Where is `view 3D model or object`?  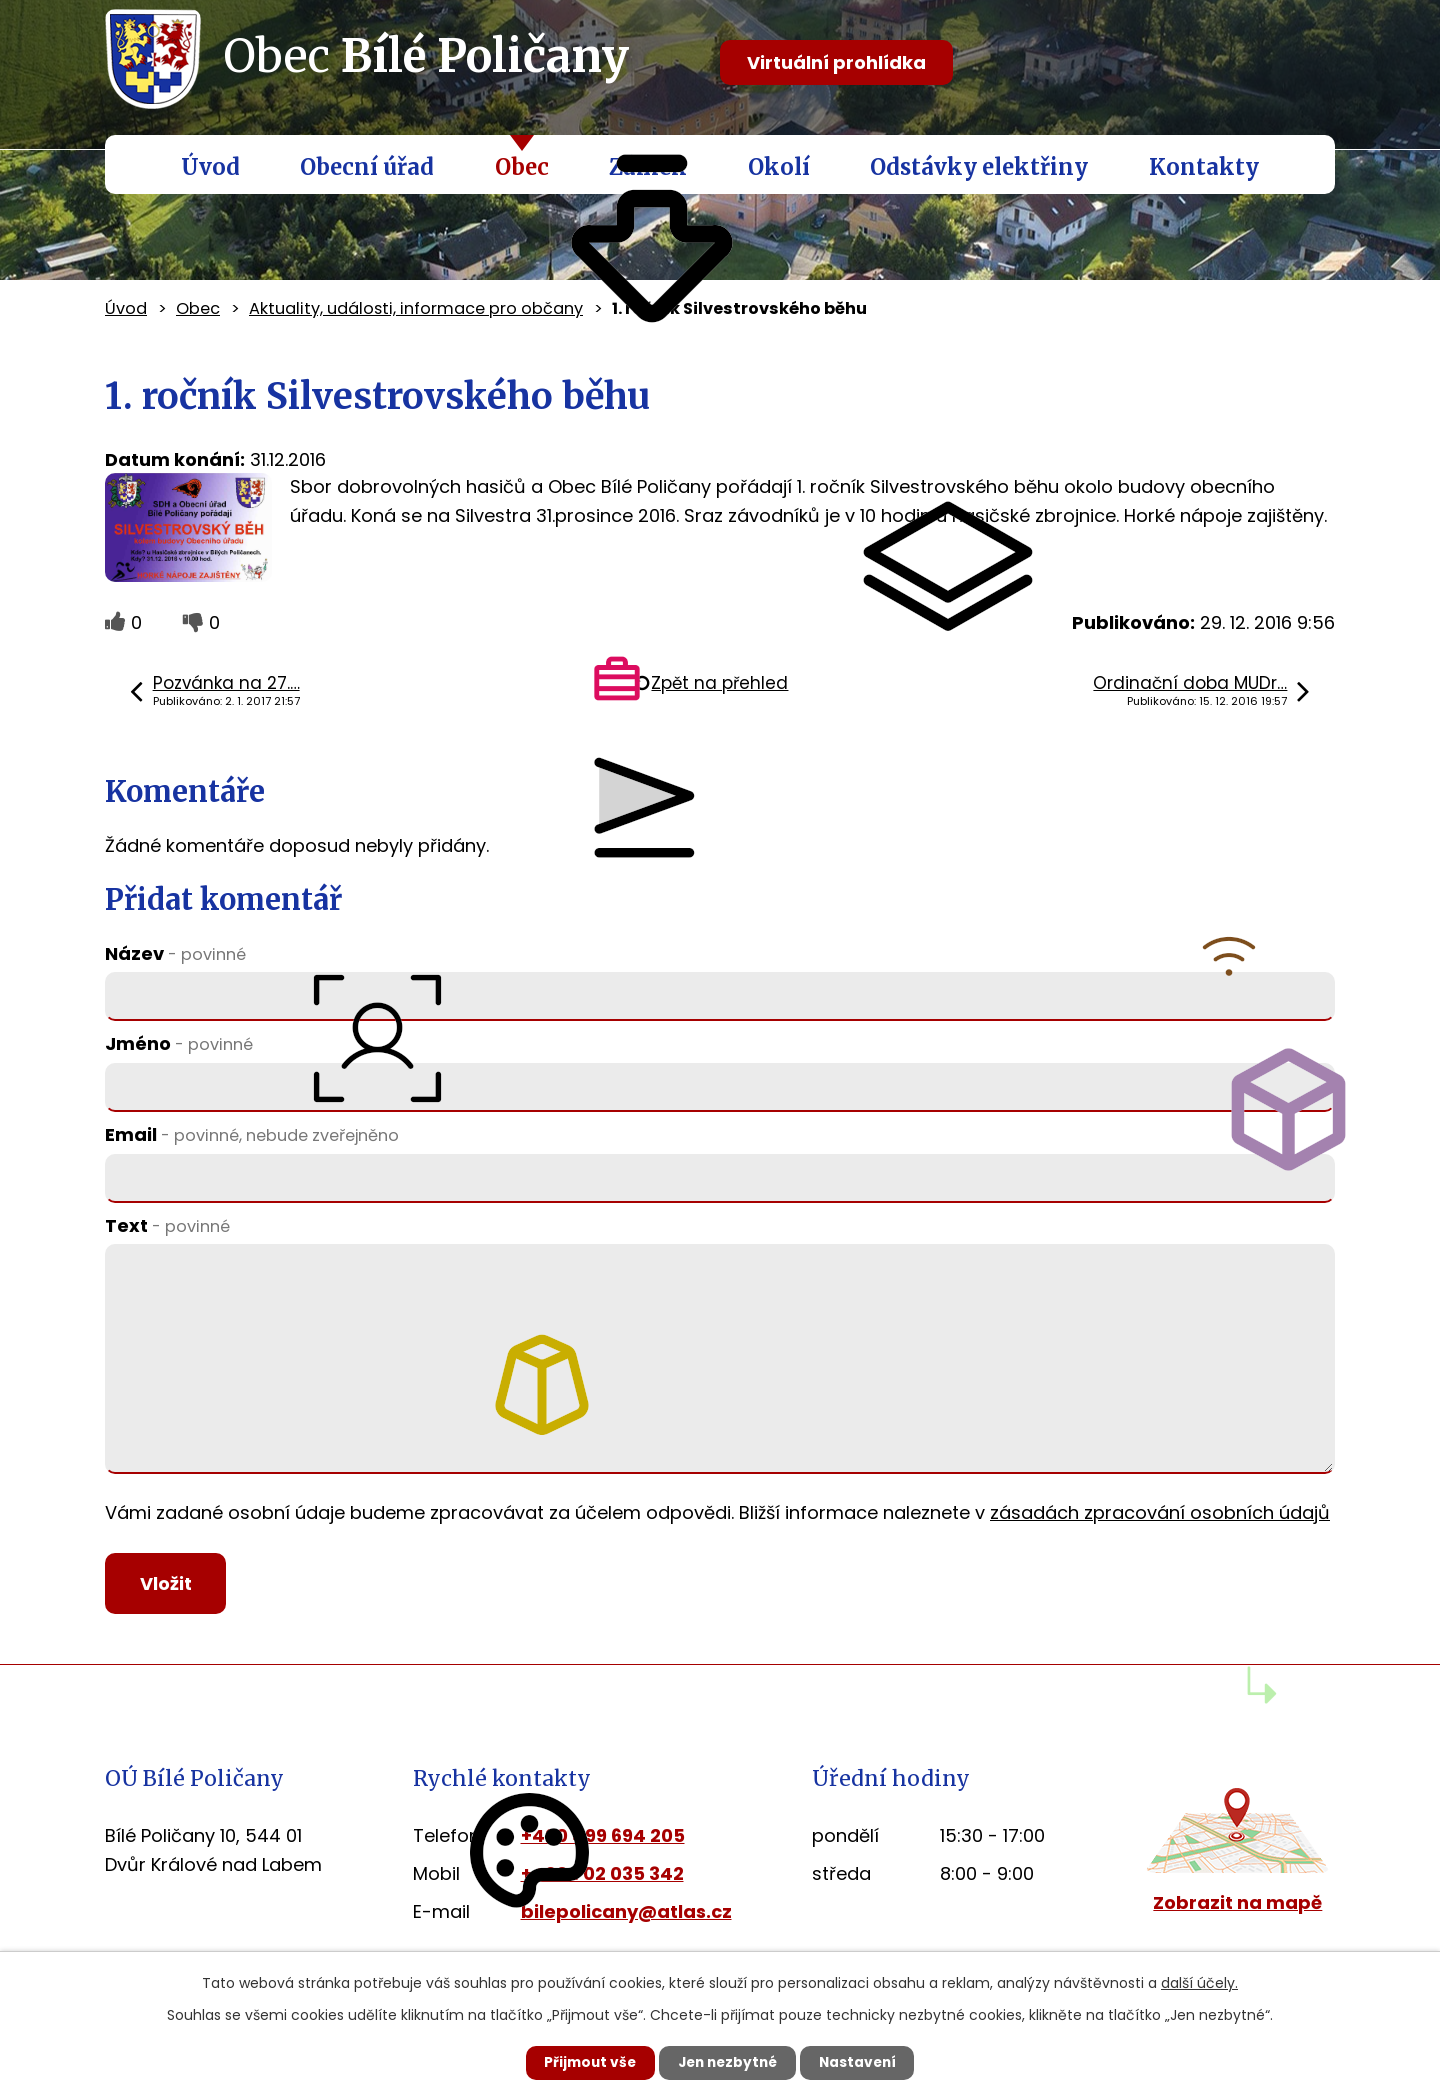
view 3D model or object is located at coordinates (1288, 1109).